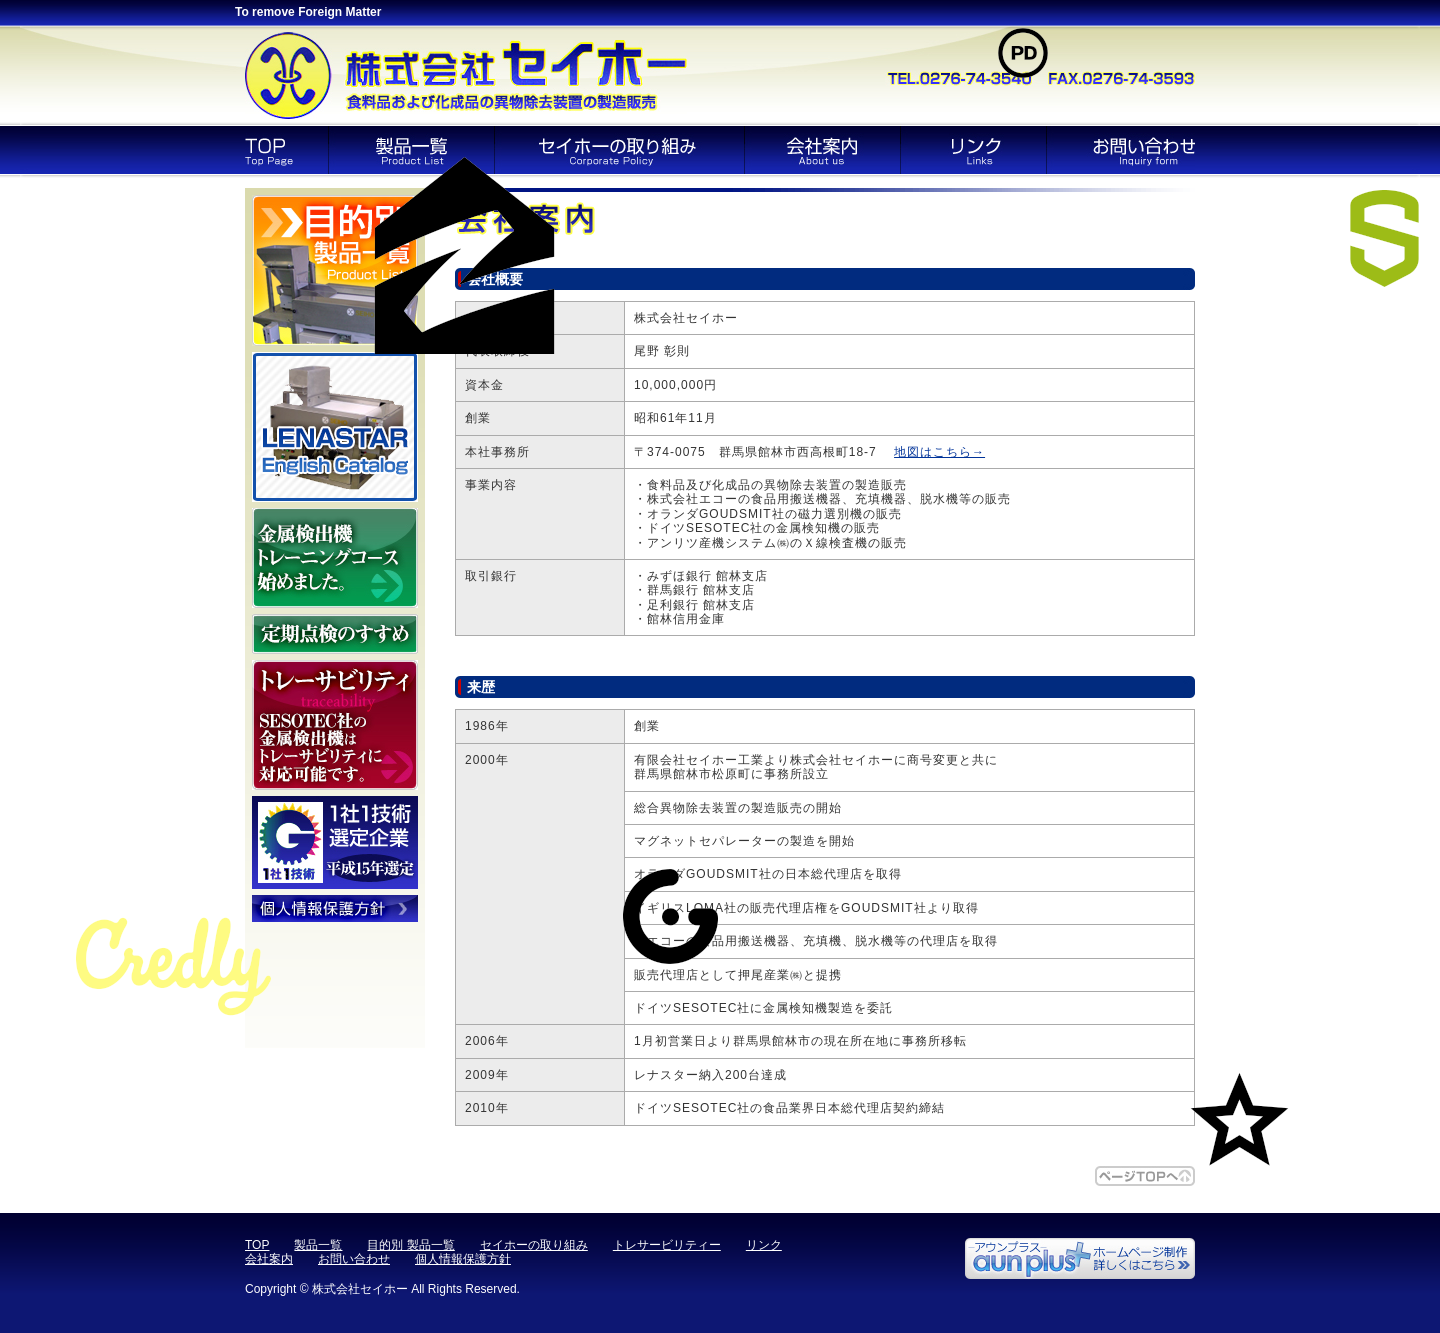 This screenshot has height=1333, width=1440. Describe the element at coordinates (1239, 1121) in the screenshot. I see `add item to favorites` at that location.